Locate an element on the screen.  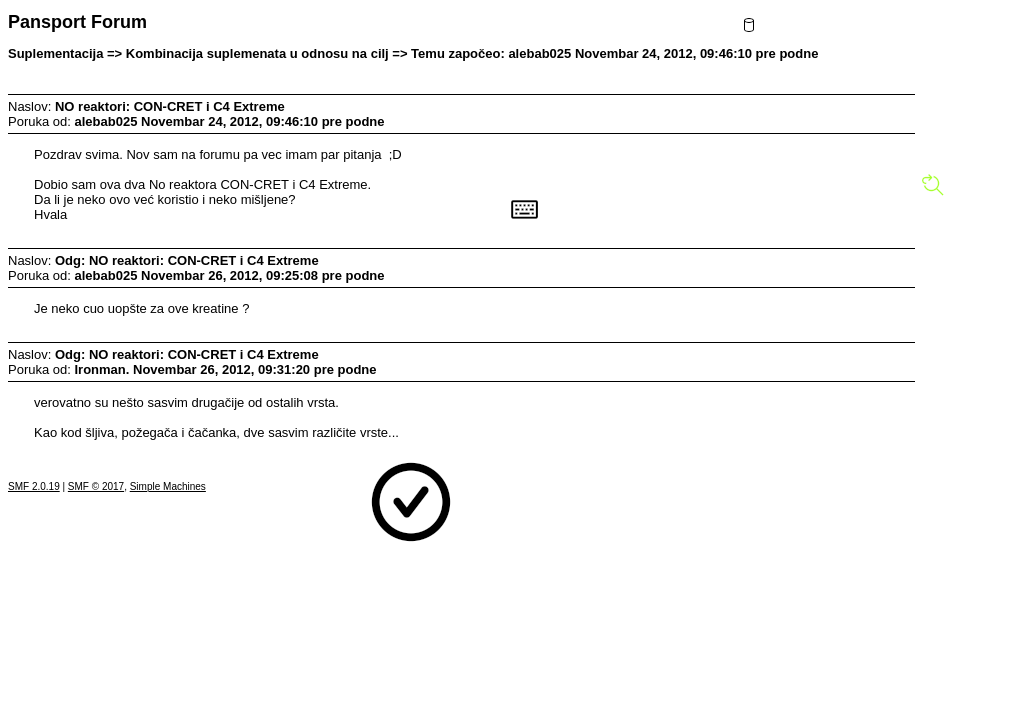
confirms a completed action or task is located at coordinates (411, 502).